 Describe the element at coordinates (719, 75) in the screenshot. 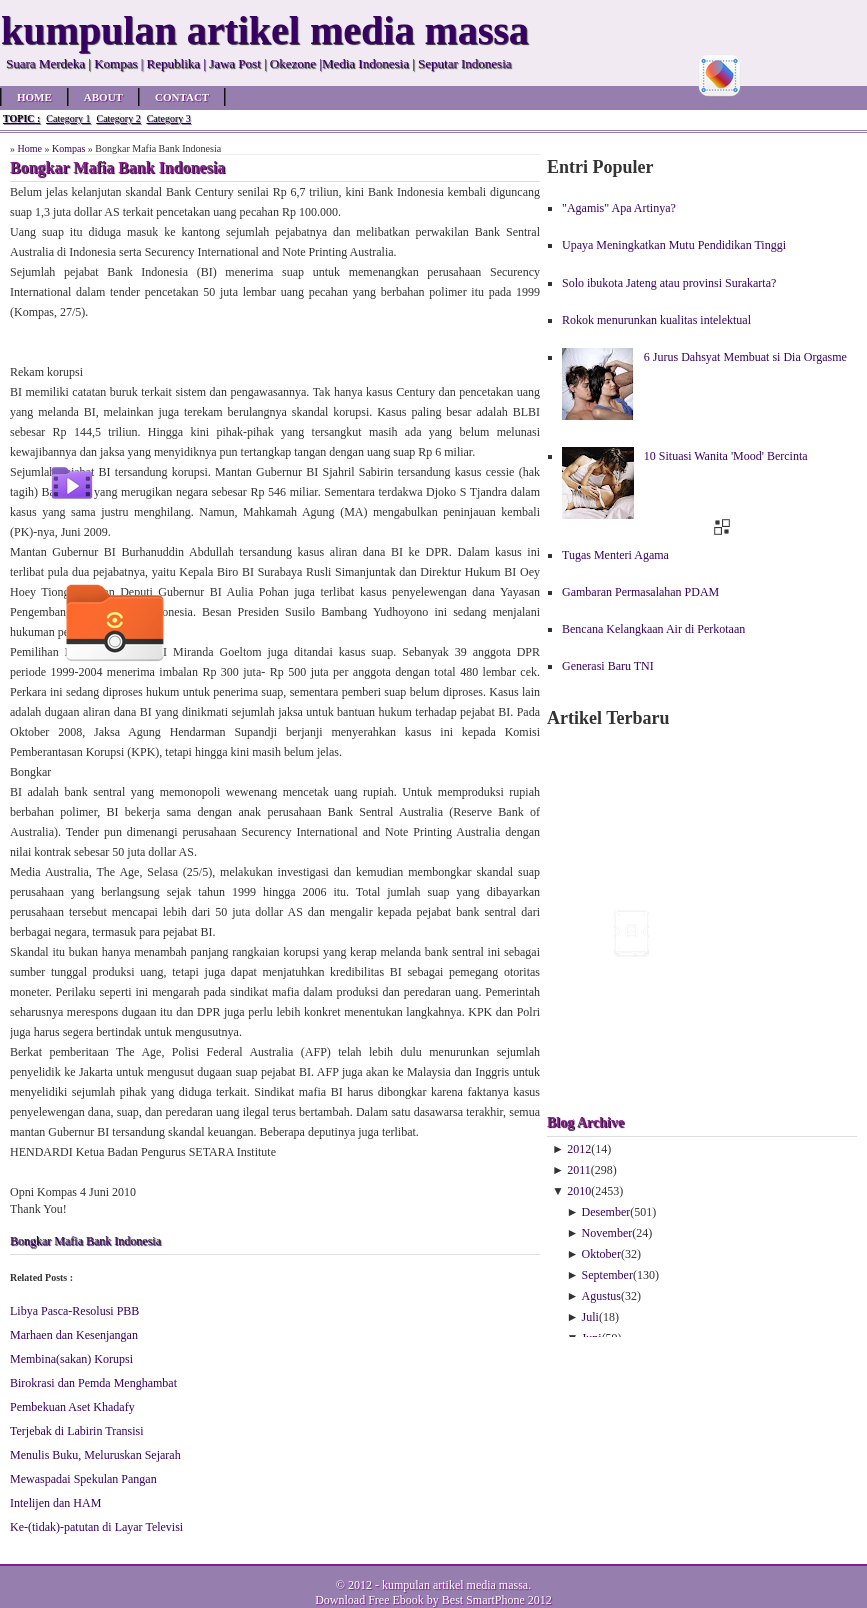

I see `open exhibit app for 3d model viewing` at that location.